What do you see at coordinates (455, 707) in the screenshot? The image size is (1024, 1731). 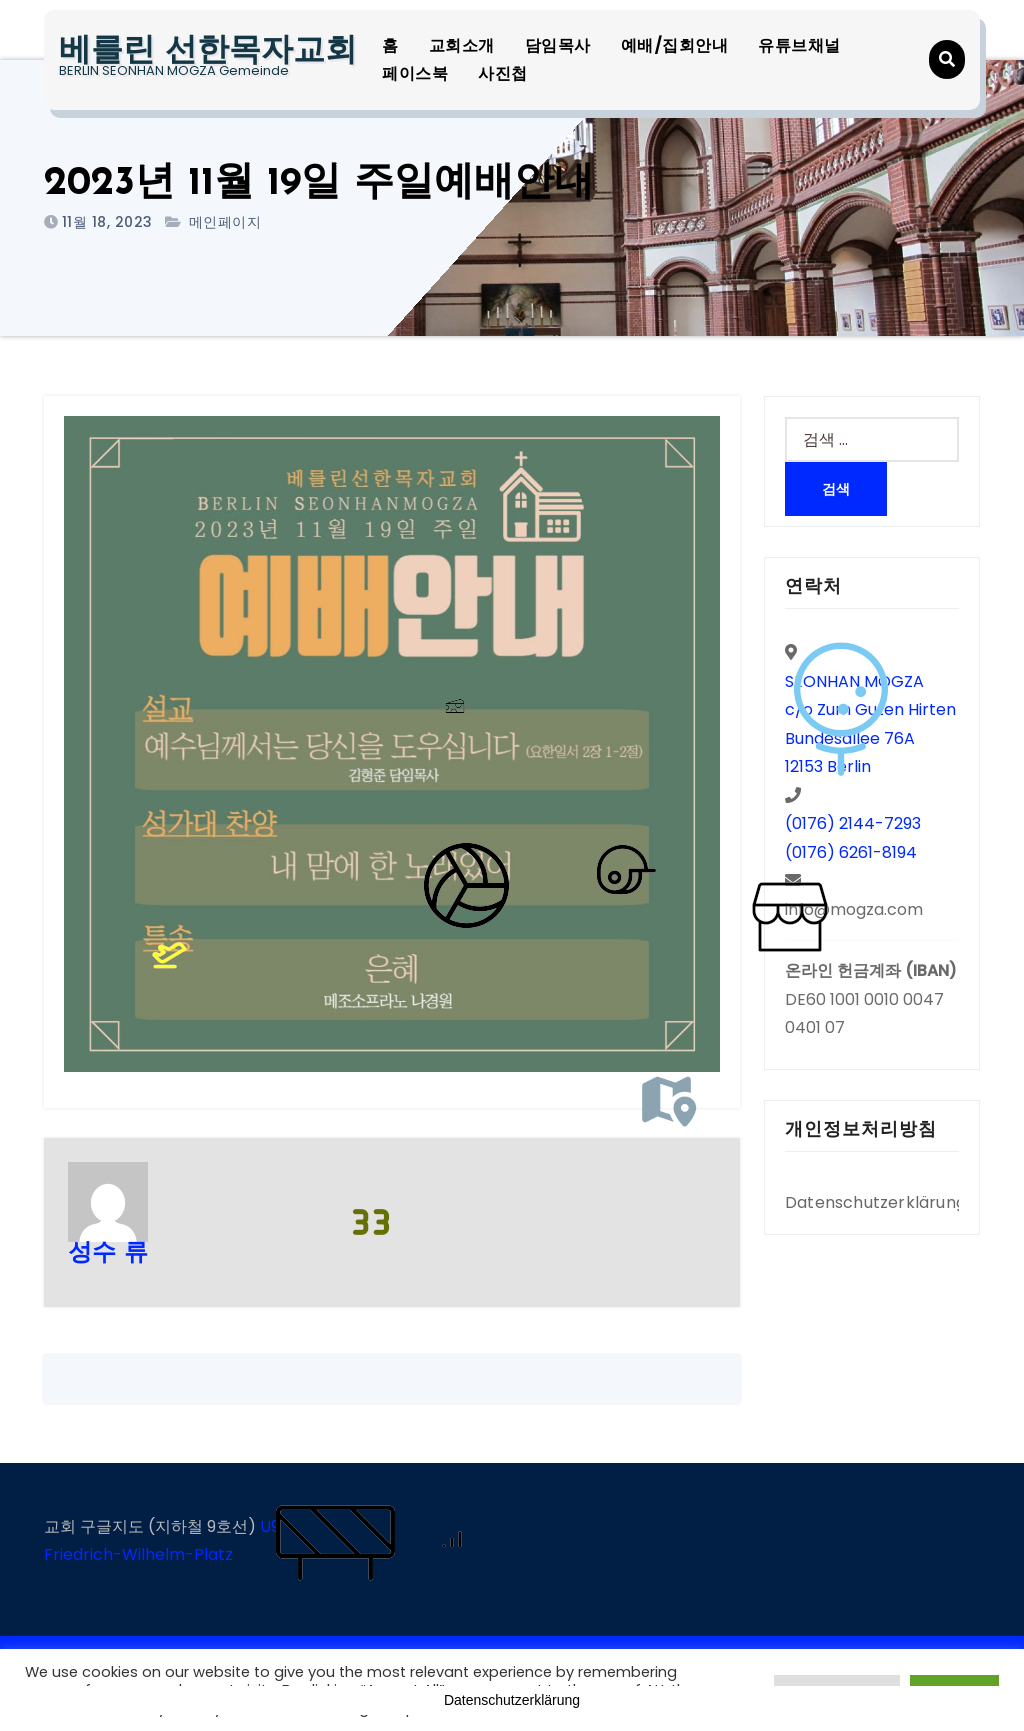 I see `indicates dairy or cheese-related content` at bounding box center [455, 707].